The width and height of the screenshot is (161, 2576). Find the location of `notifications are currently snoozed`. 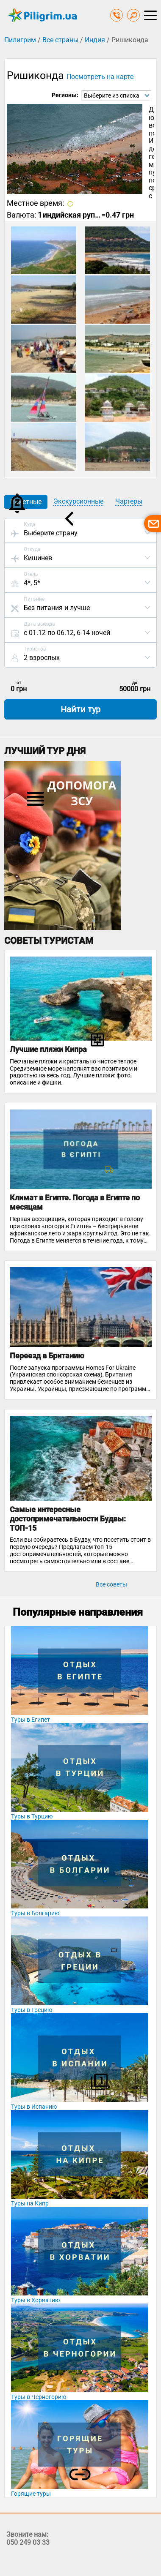

notifications are currently snoozed is located at coordinates (17, 503).